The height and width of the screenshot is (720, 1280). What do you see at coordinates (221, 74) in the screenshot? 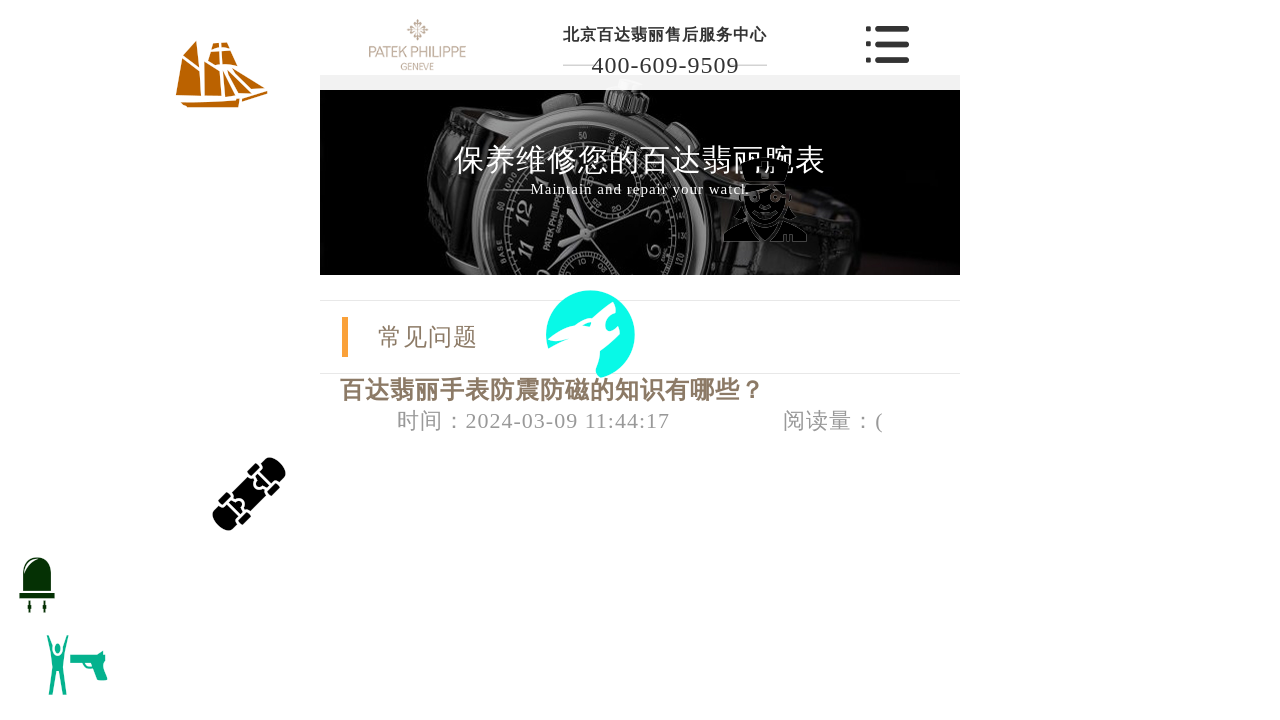
I see `navigate to sailing or boating features` at bounding box center [221, 74].